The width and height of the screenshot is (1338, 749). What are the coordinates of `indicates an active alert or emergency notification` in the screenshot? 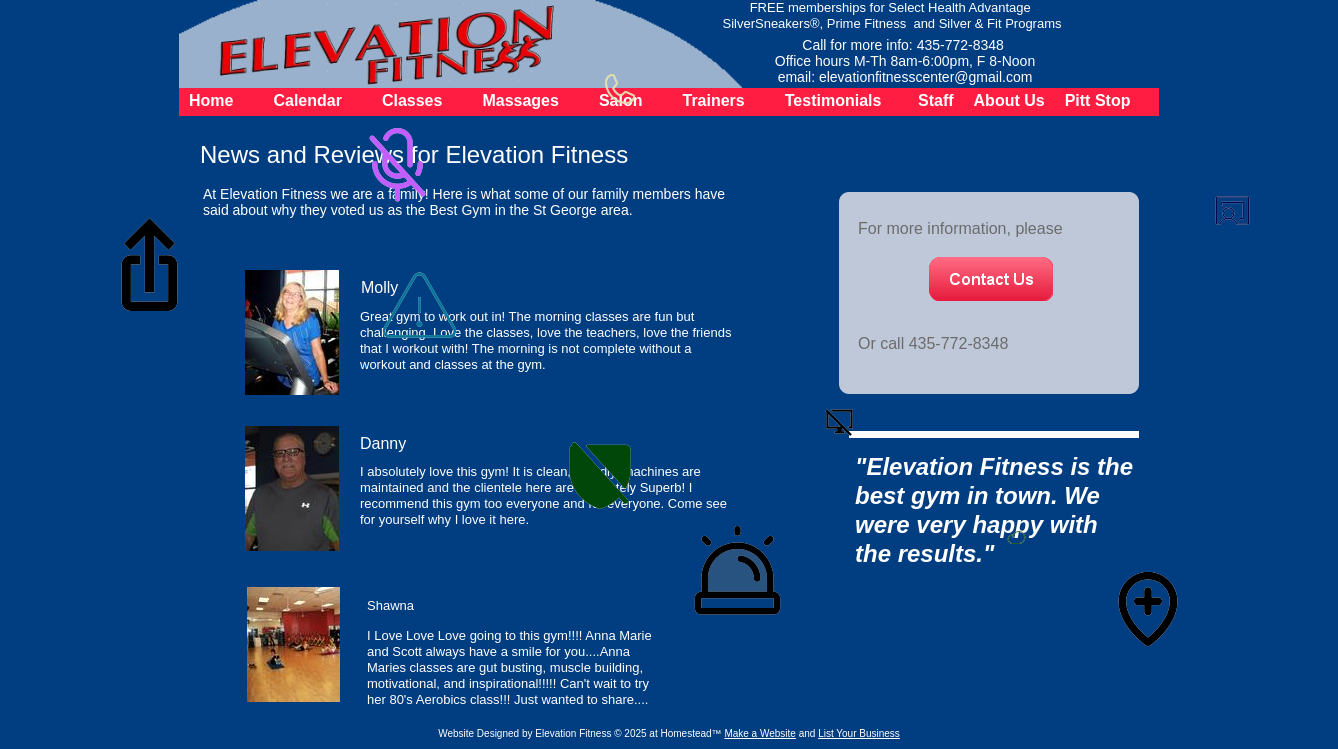 It's located at (737, 578).